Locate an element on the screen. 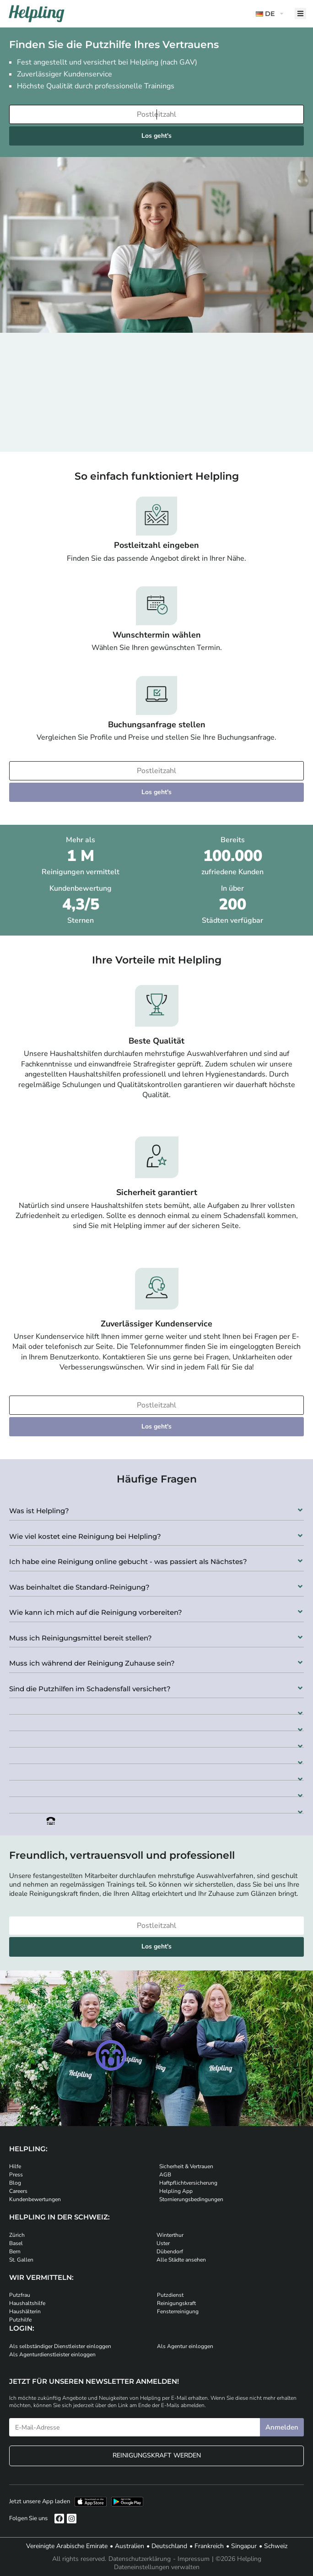 This screenshot has width=313, height=2576. view departing flights is located at coordinates (181, 1986).